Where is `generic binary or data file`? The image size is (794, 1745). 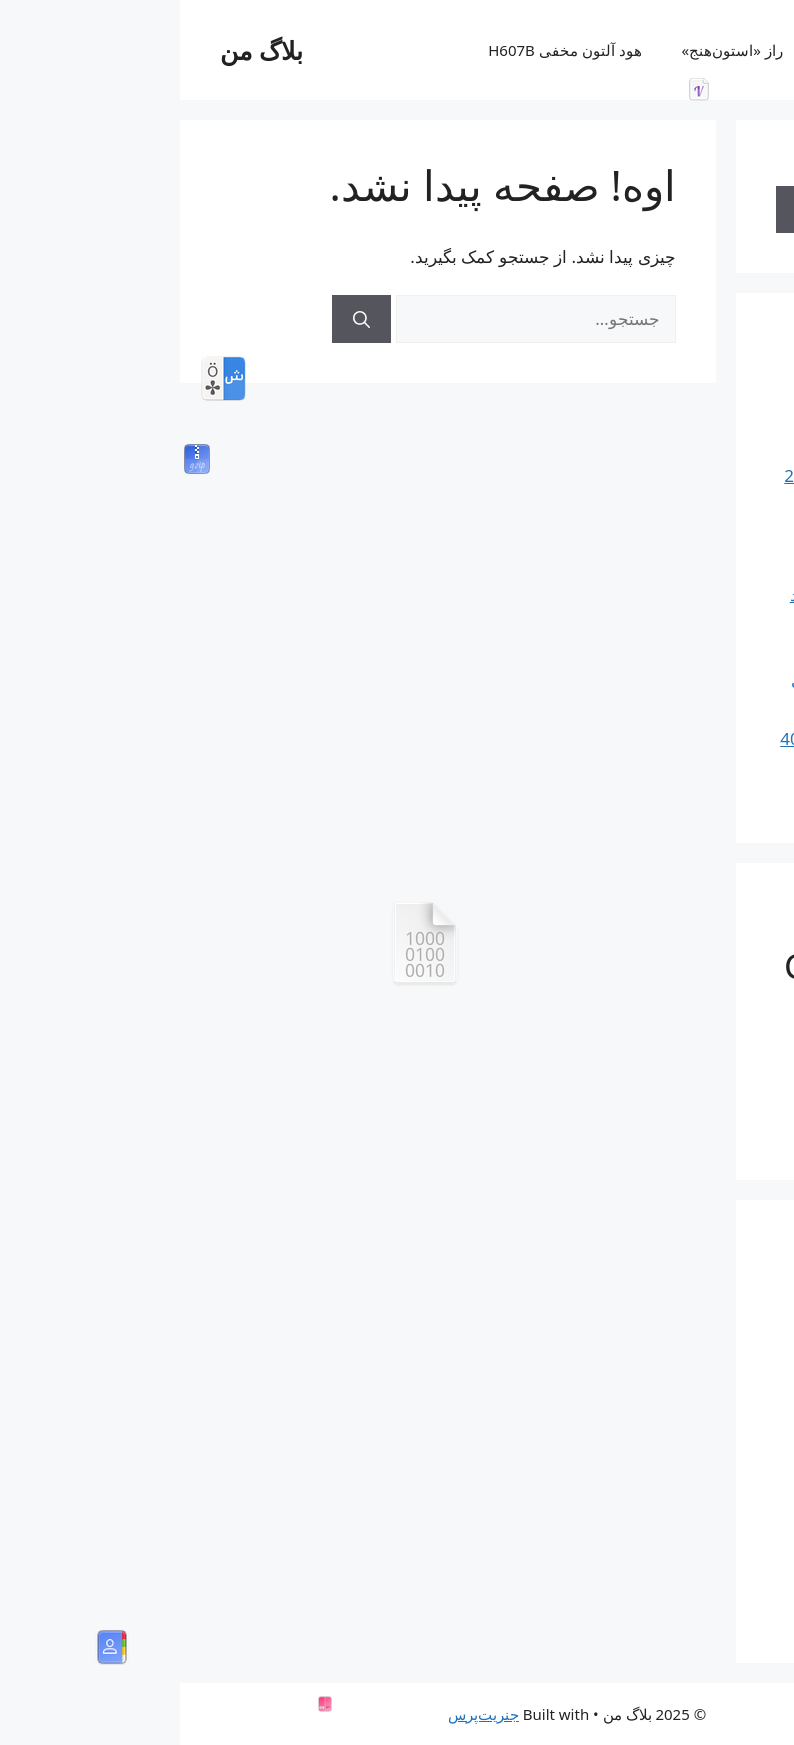 generic binary or data file is located at coordinates (425, 944).